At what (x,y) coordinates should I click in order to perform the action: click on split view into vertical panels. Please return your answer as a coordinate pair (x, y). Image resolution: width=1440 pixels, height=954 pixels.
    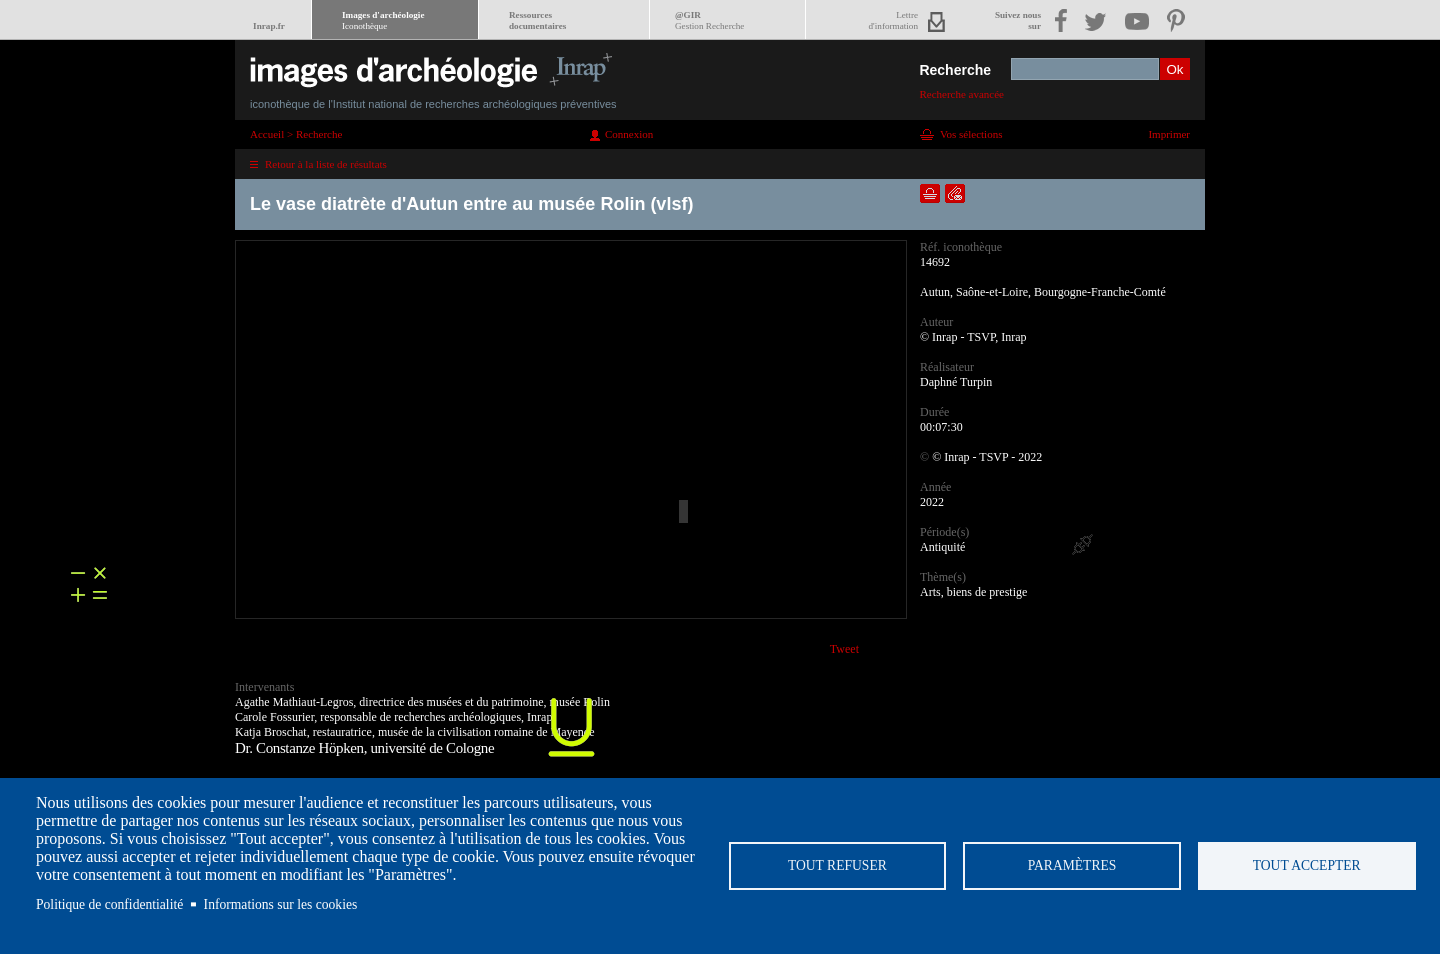
    Looking at the image, I should click on (672, 511).